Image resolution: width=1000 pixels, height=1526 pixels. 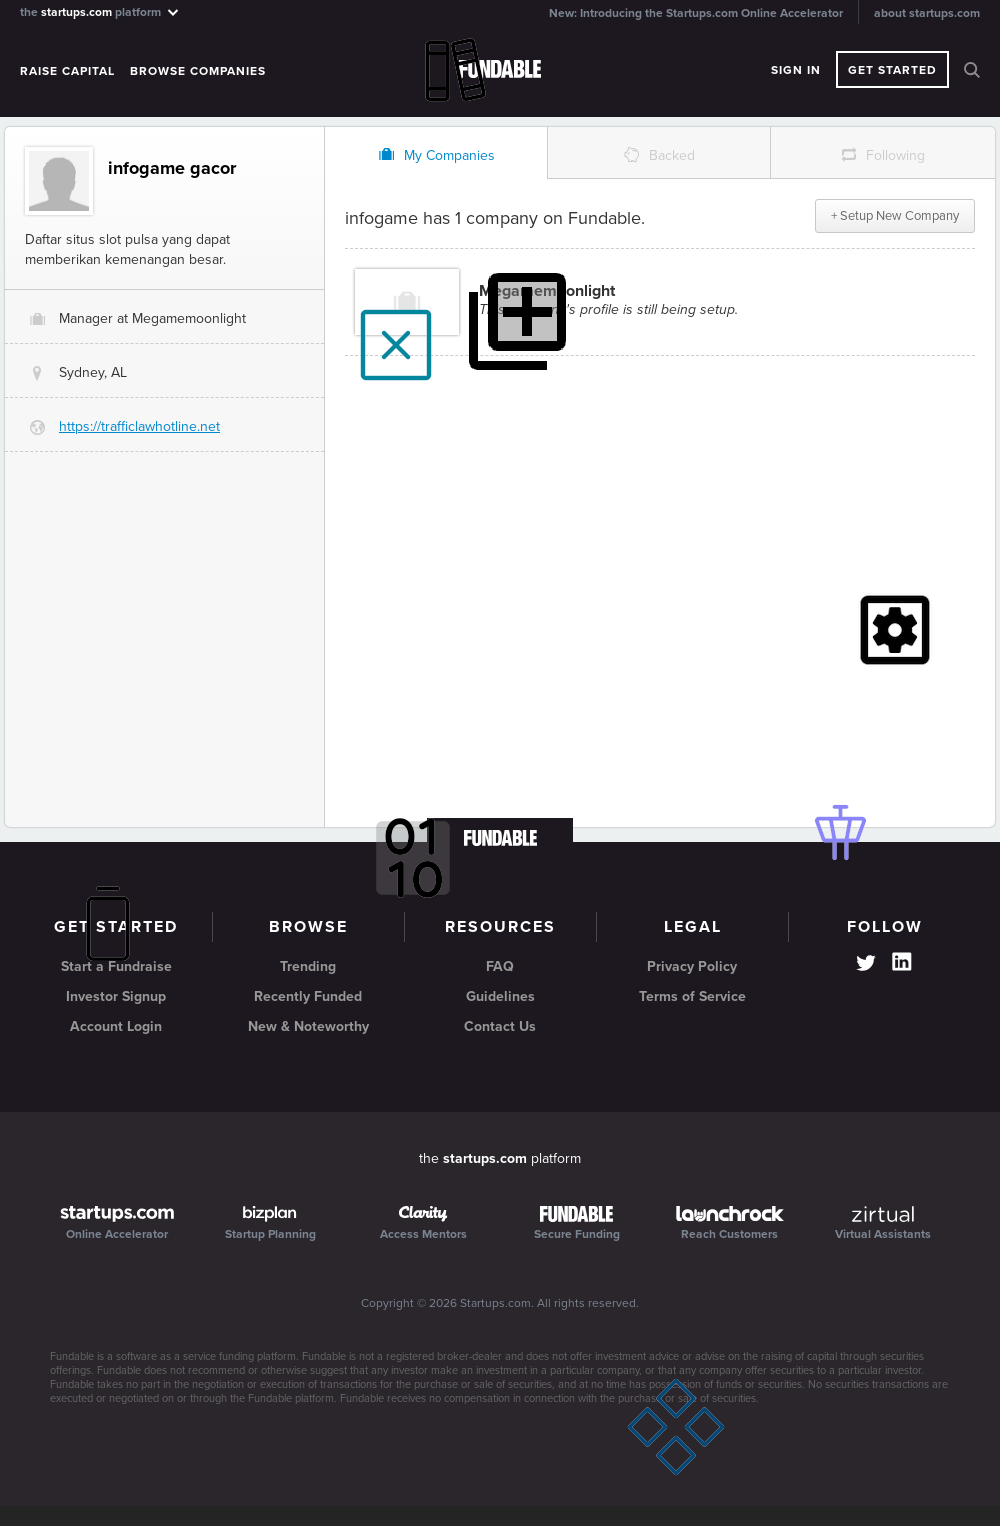 What do you see at coordinates (453, 71) in the screenshot?
I see `access your library or bookshelf` at bounding box center [453, 71].